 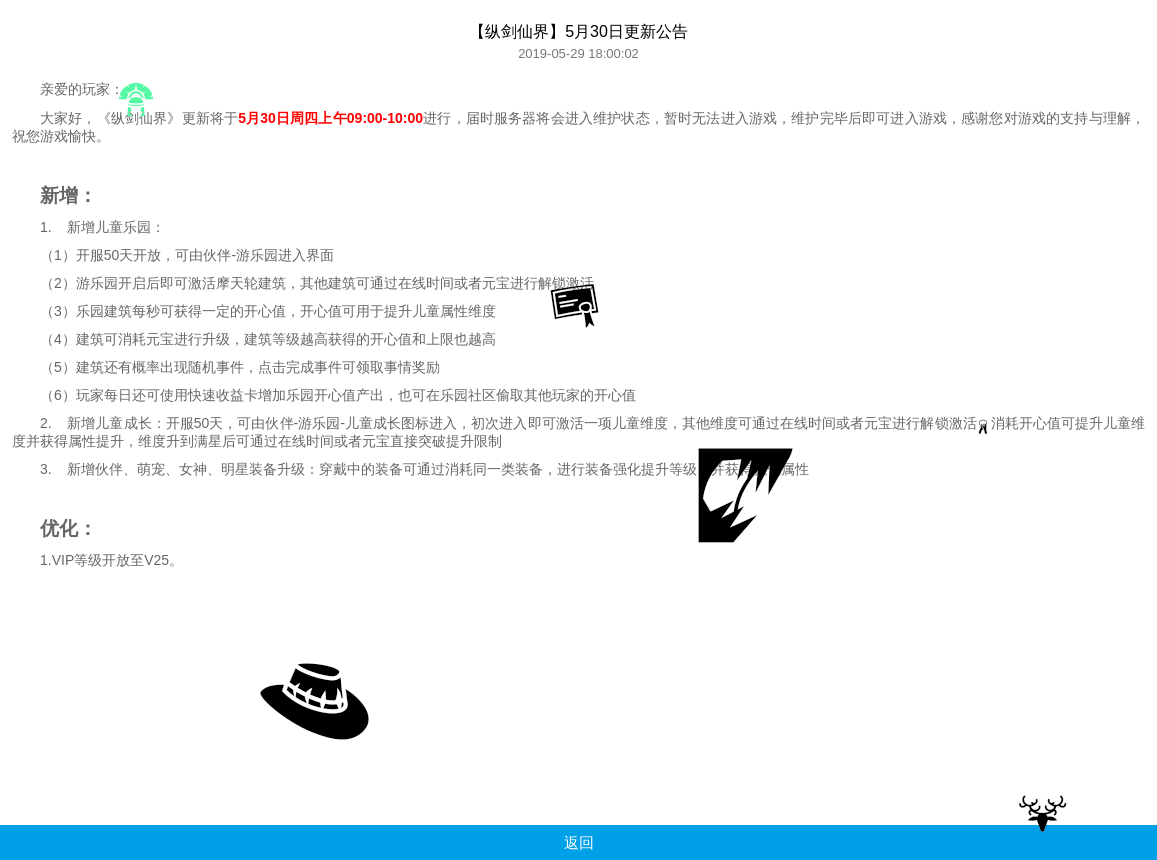 I want to click on view your certificates or achievements, so click(x=574, y=303).